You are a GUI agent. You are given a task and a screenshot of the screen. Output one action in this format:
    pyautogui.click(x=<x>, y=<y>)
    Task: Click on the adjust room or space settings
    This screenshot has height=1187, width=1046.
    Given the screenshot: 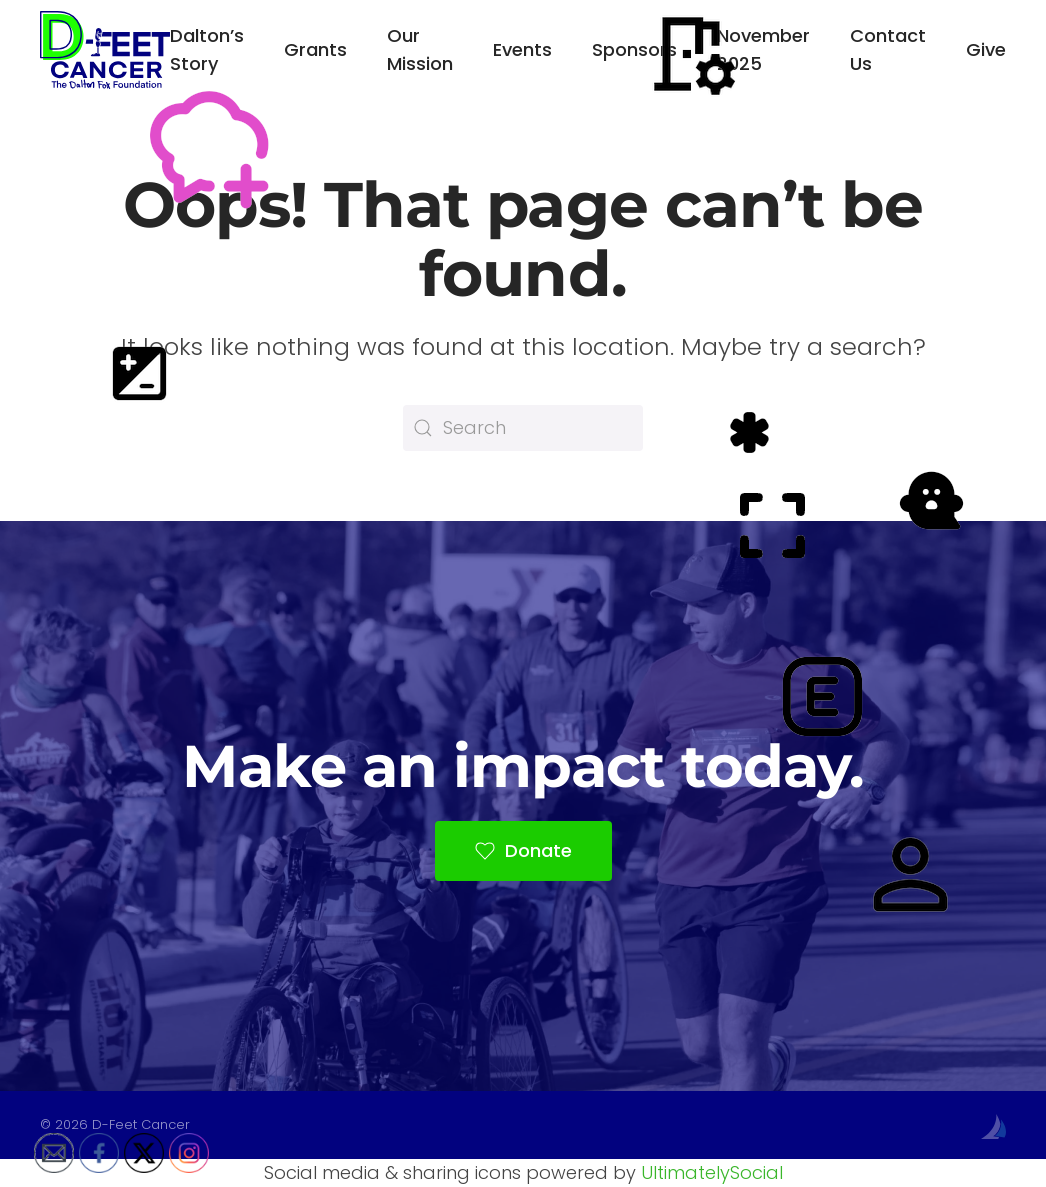 What is the action you would take?
    pyautogui.click(x=691, y=54)
    